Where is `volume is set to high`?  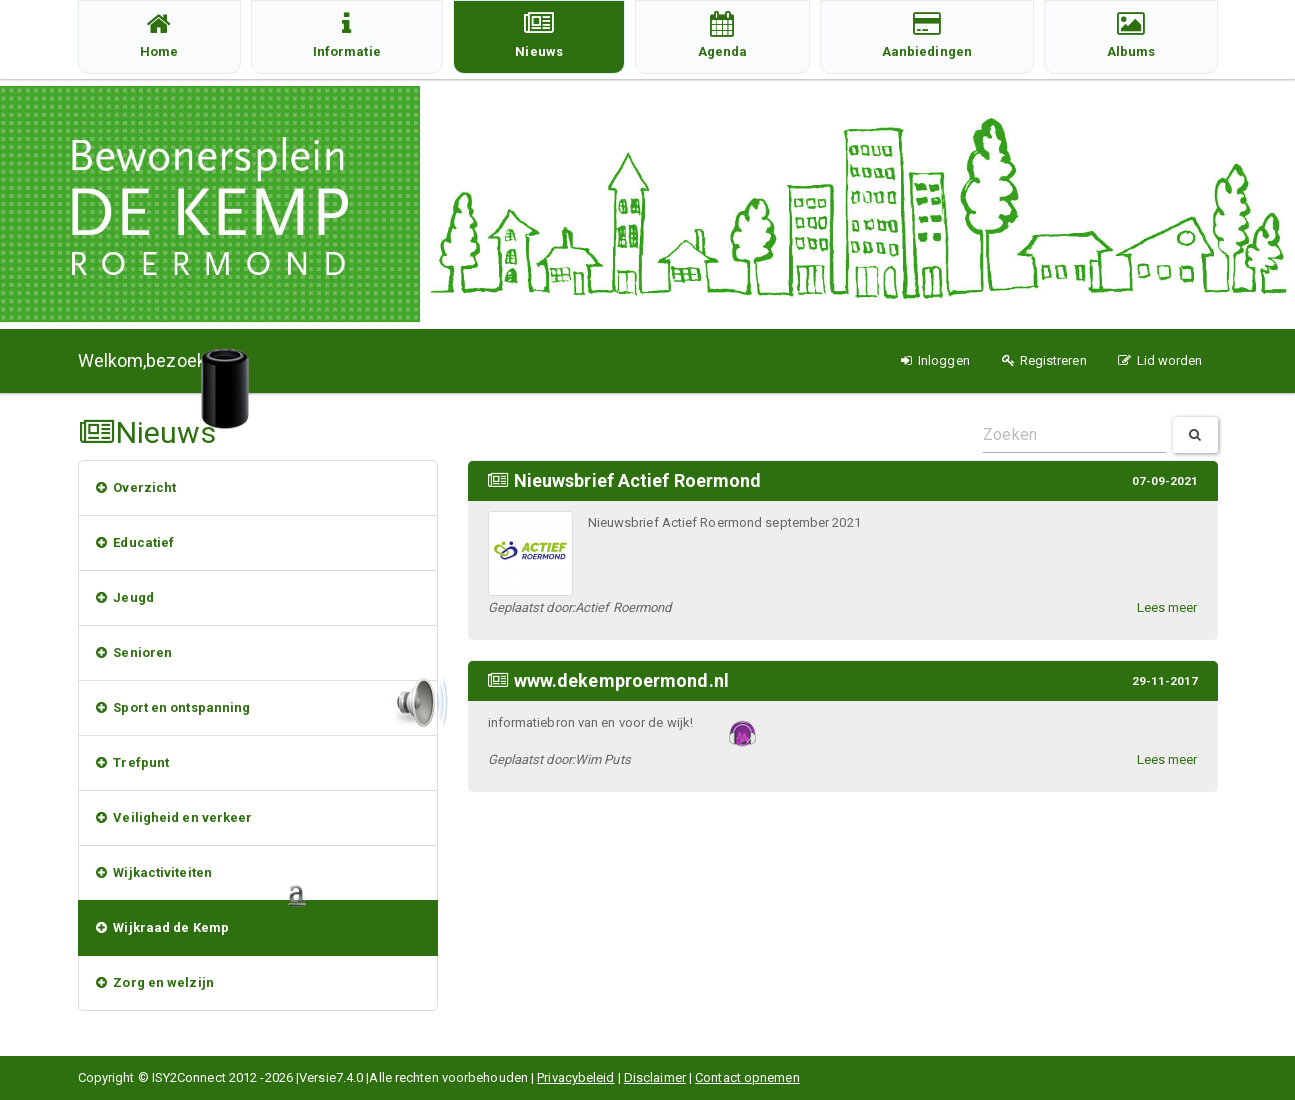
volume is set to high is located at coordinates (421, 702).